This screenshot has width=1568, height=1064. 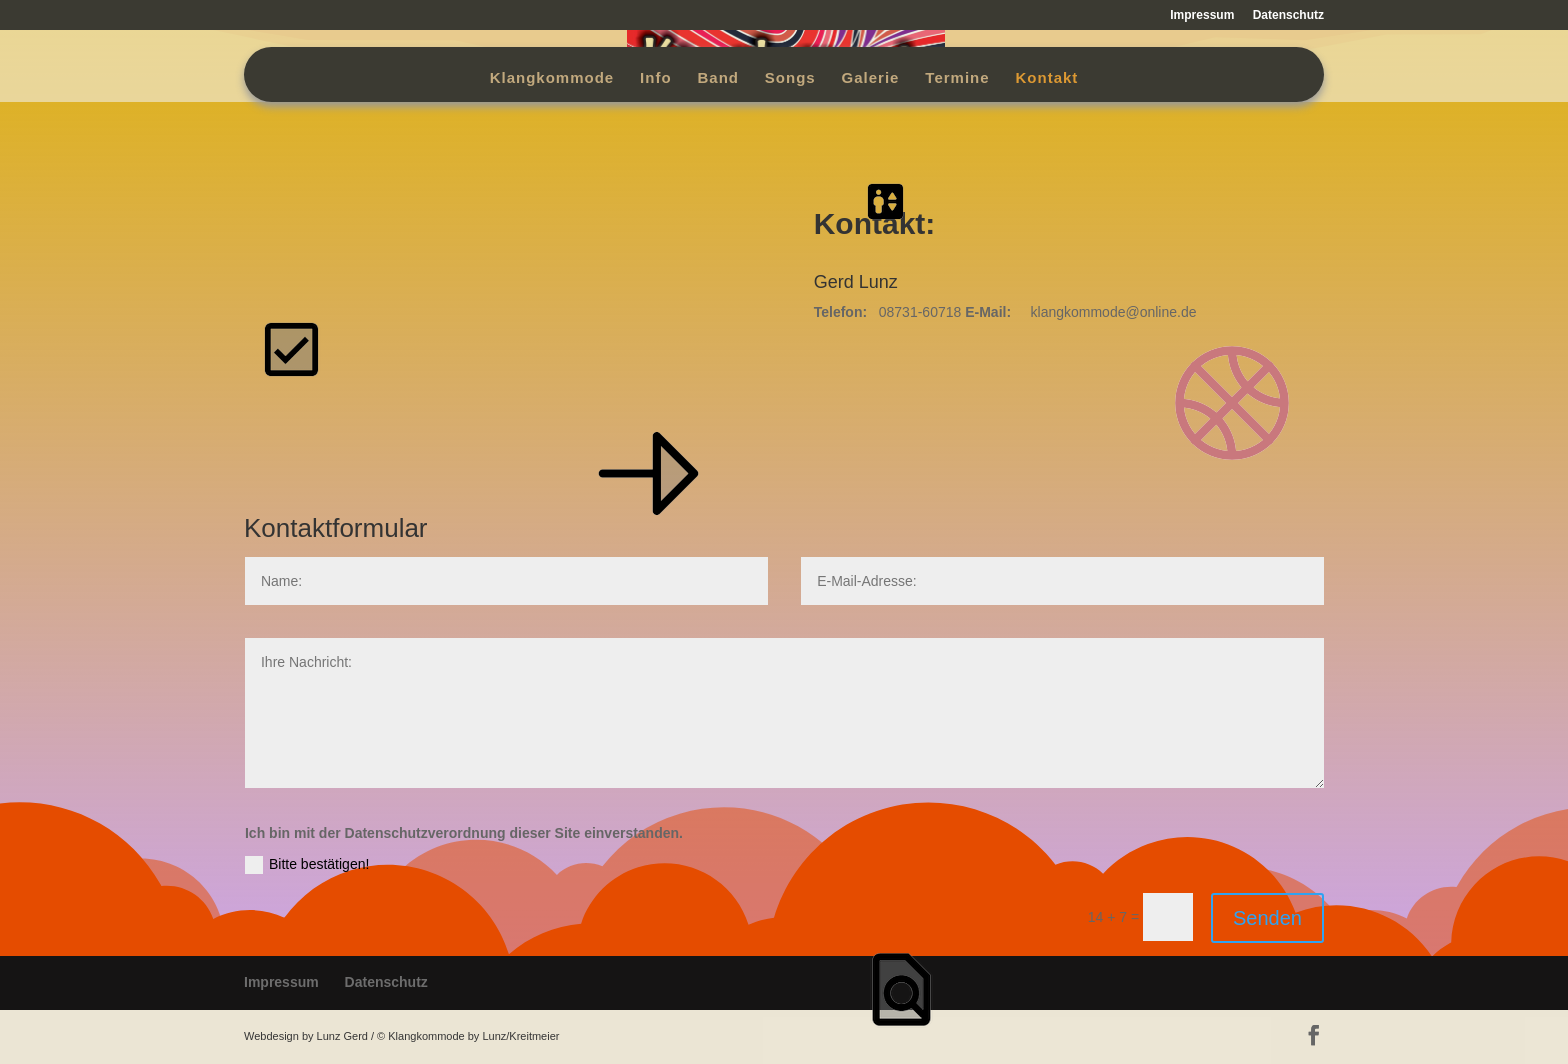 What do you see at coordinates (291, 349) in the screenshot?
I see `select or confirm an option` at bounding box center [291, 349].